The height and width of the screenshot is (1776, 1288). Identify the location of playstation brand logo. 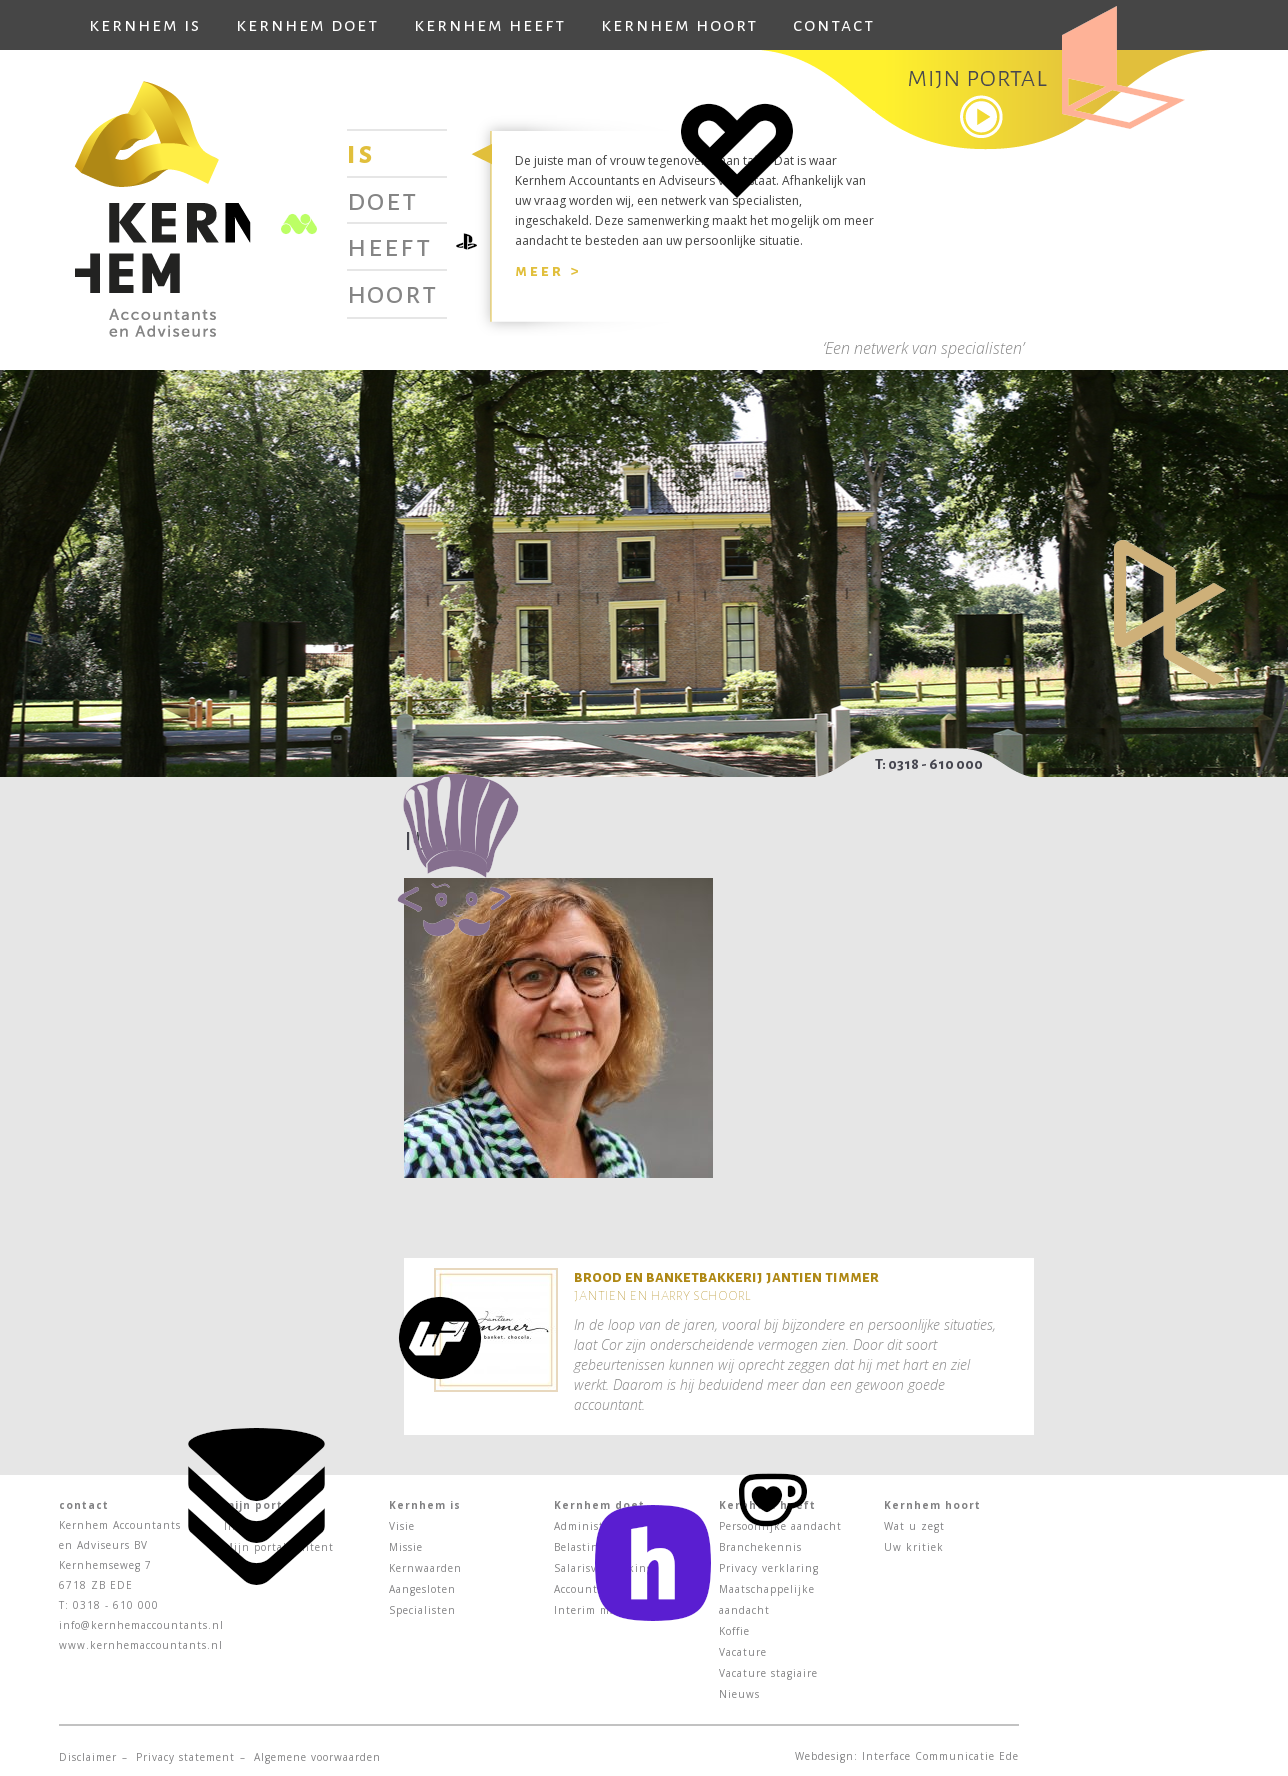
(466, 241).